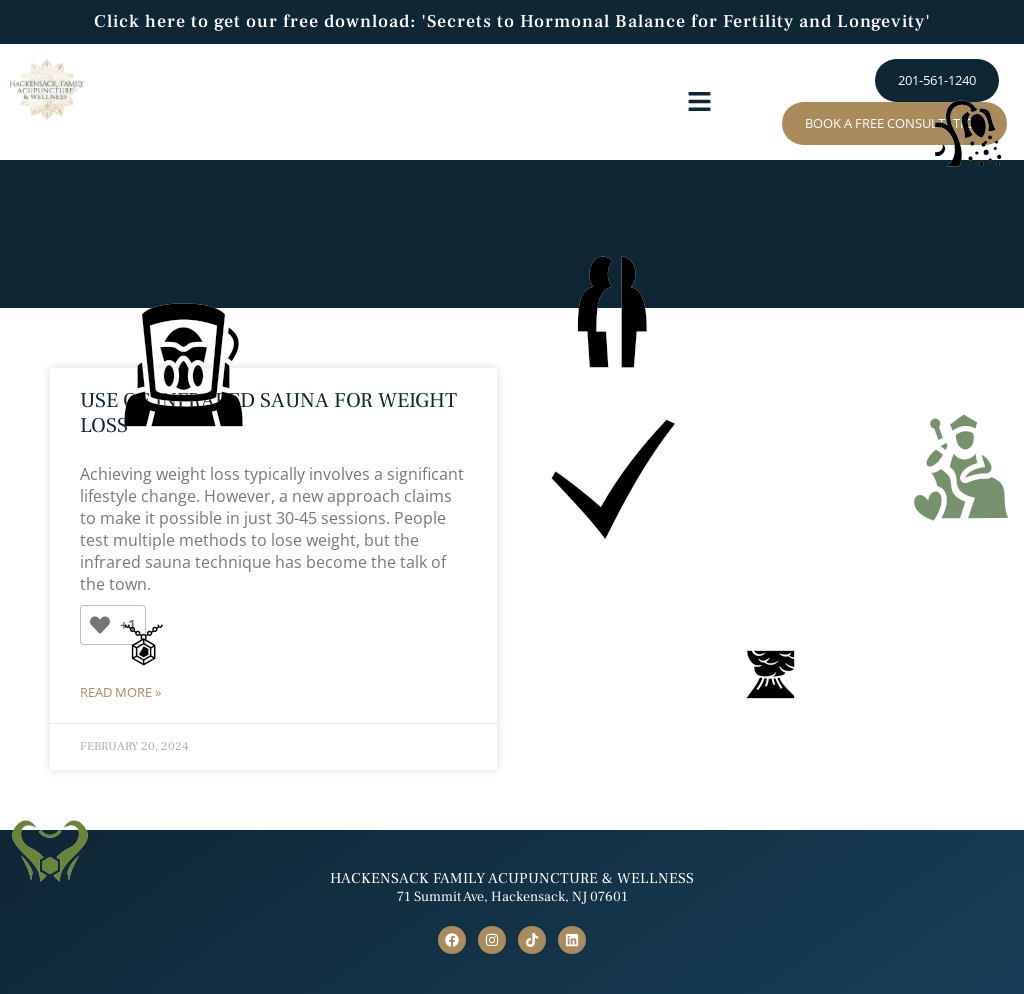 Image resolution: width=1024 pixels, height=994 pixels. Describe the element at coordinates (770, 674) in the screenshot. I see `indicates volcanic activity or geological hazard` at that location.